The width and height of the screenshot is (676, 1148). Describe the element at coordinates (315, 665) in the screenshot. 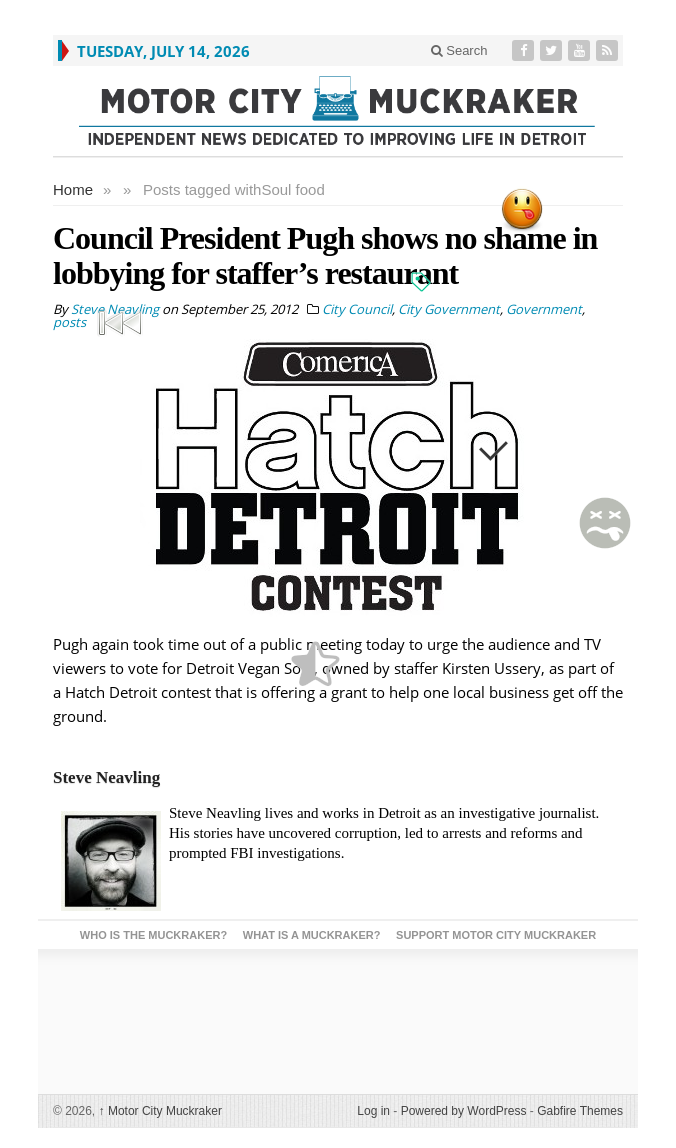

I see `indicates a partial or half rating` at that location.